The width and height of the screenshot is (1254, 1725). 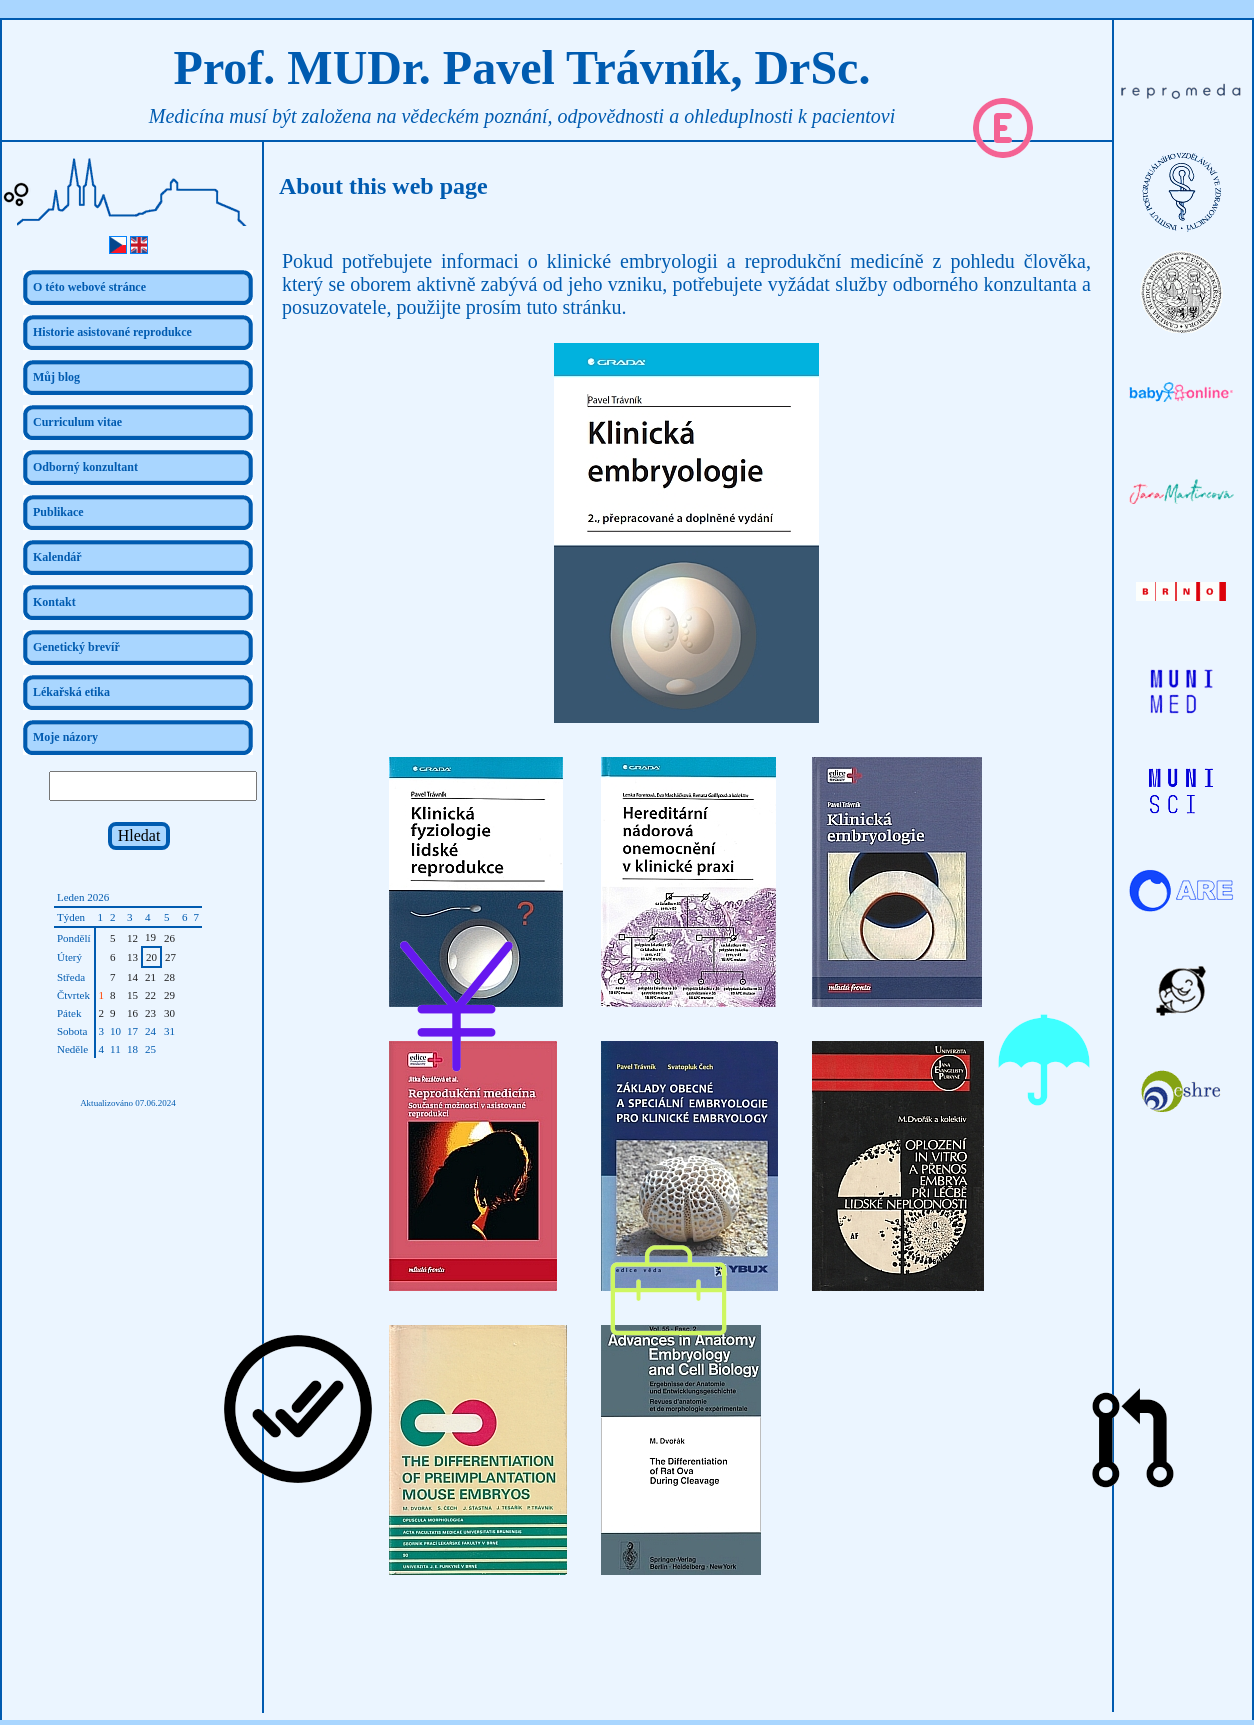 What do you see at coordinates (298, 1409) in the screenshot?
I see `task or item marked as complete` at bounding box center [298, 1409].